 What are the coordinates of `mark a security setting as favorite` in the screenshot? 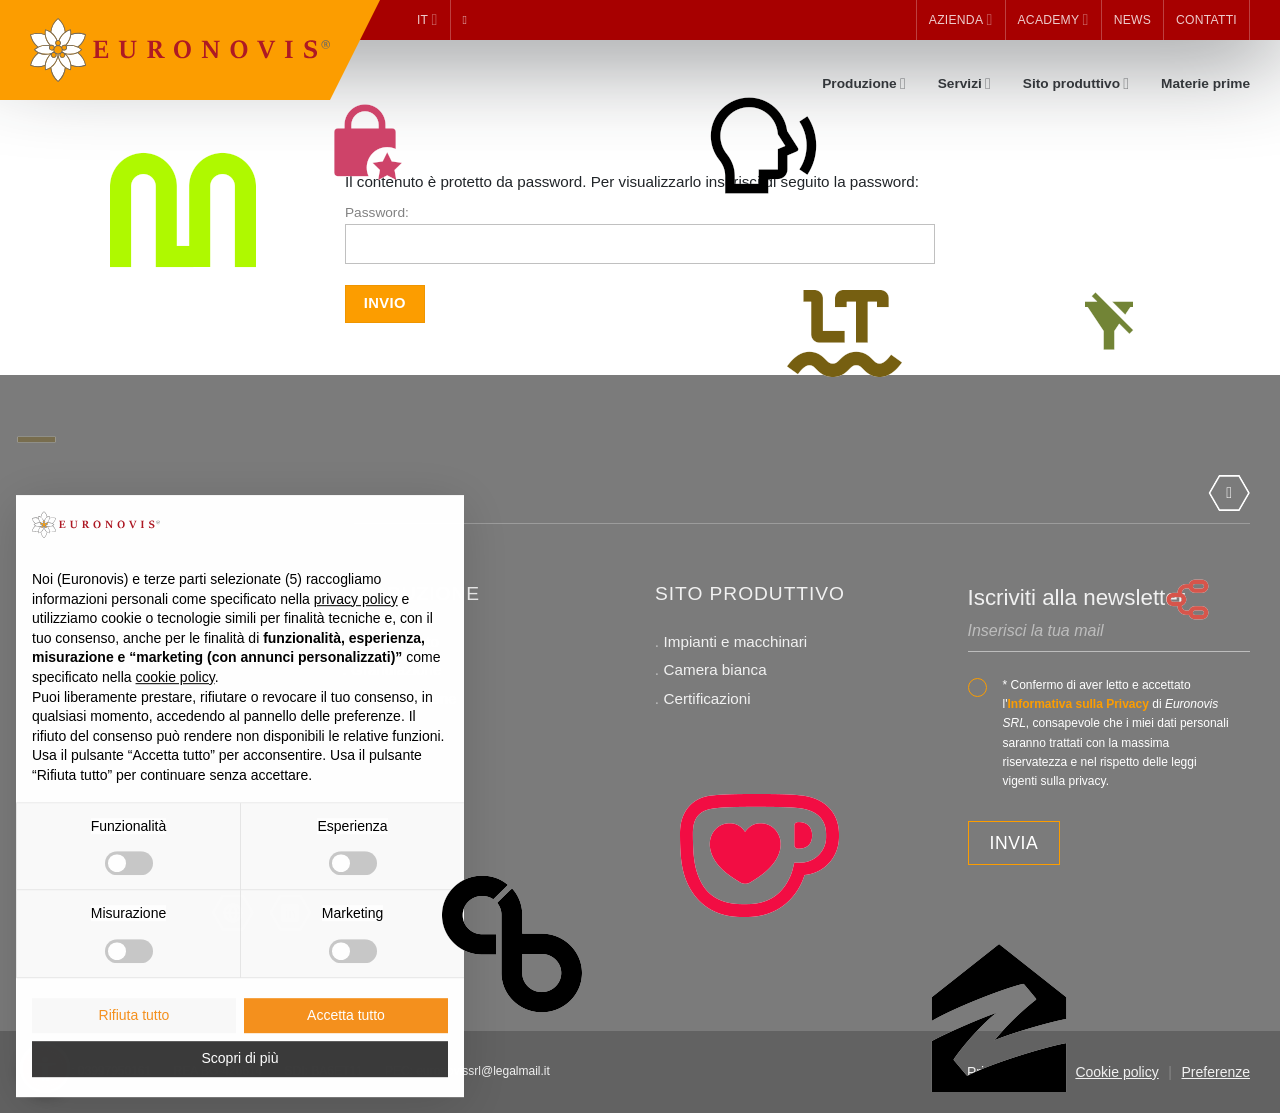 It's located at (365, 142).